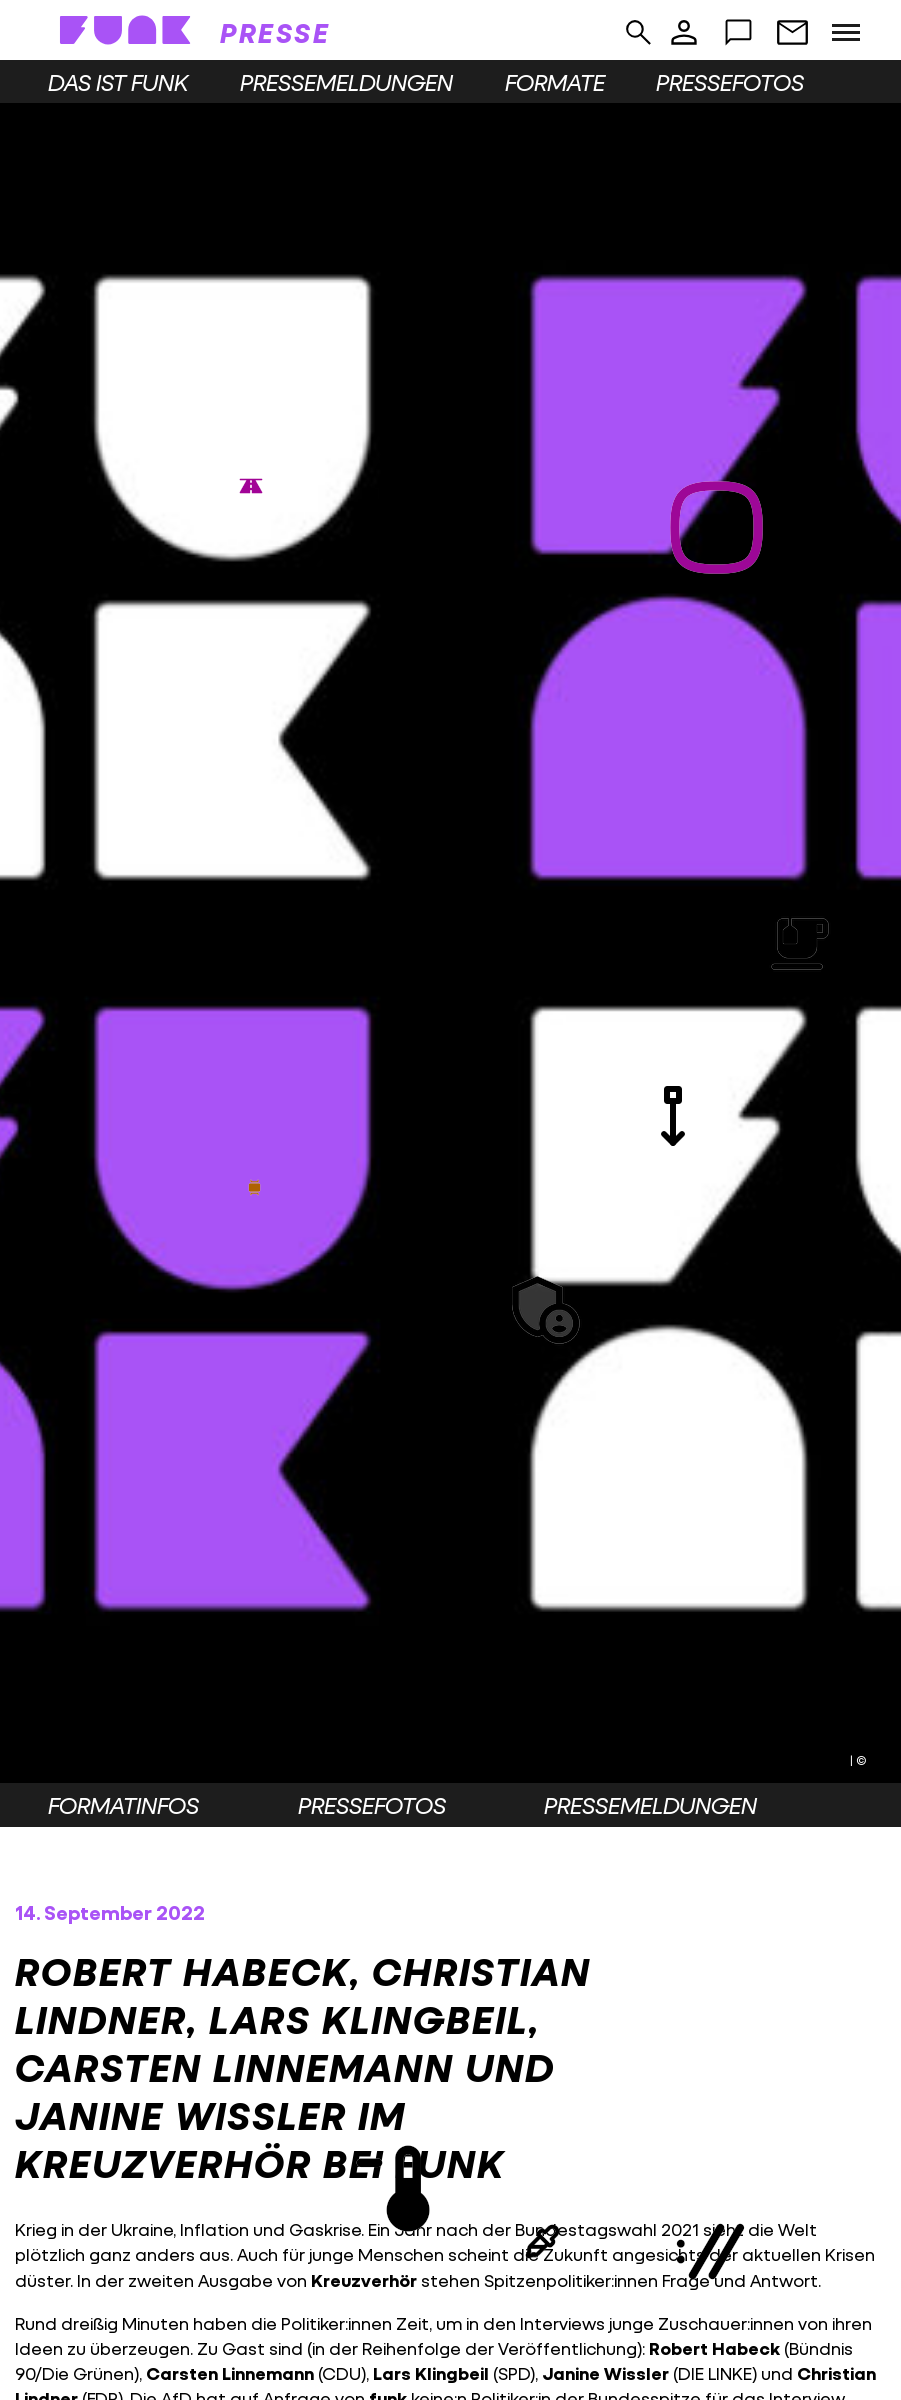 The width and height of the screenshot is (901, 2400). Describe the element at coordinates (251, 486) in the screenshot. I see `view directions or navigation` at that location.